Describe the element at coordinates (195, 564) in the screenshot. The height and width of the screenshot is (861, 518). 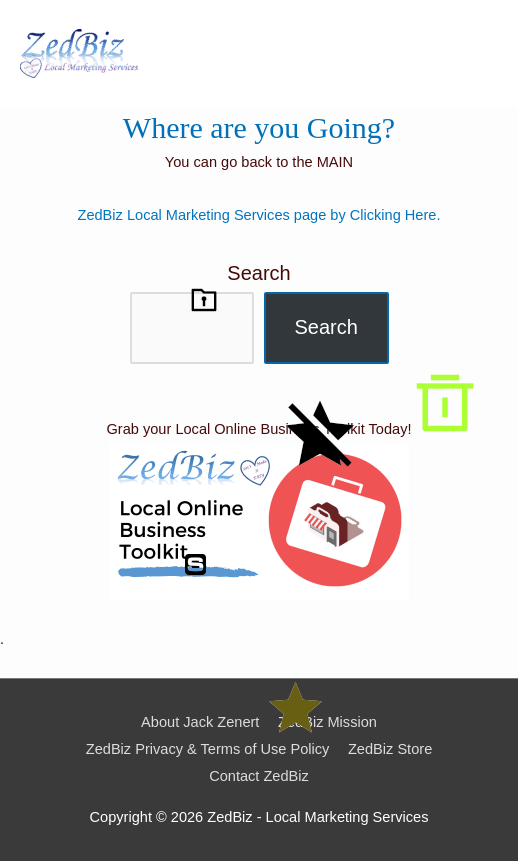
I see `open the Simkl app` at that location.